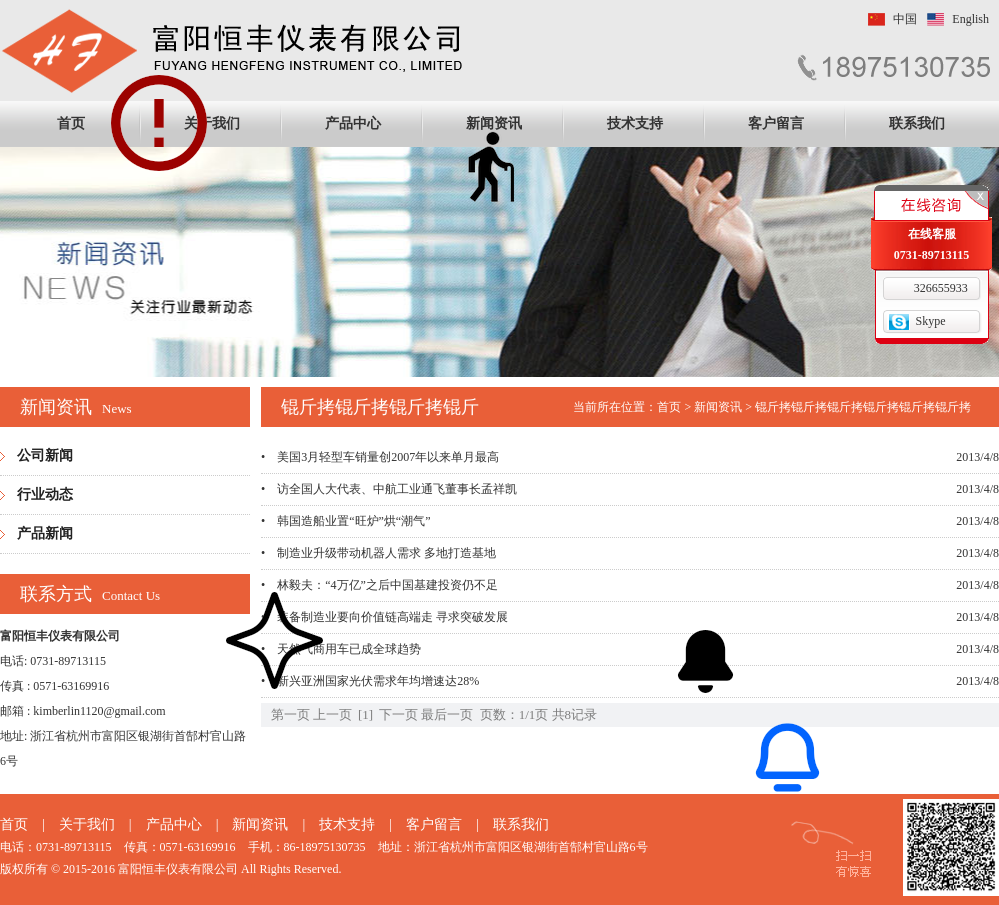  Describe the element at coordinates (488, 166) in the screenshot. I see `access elderly or senior accessibility settings` at that location.